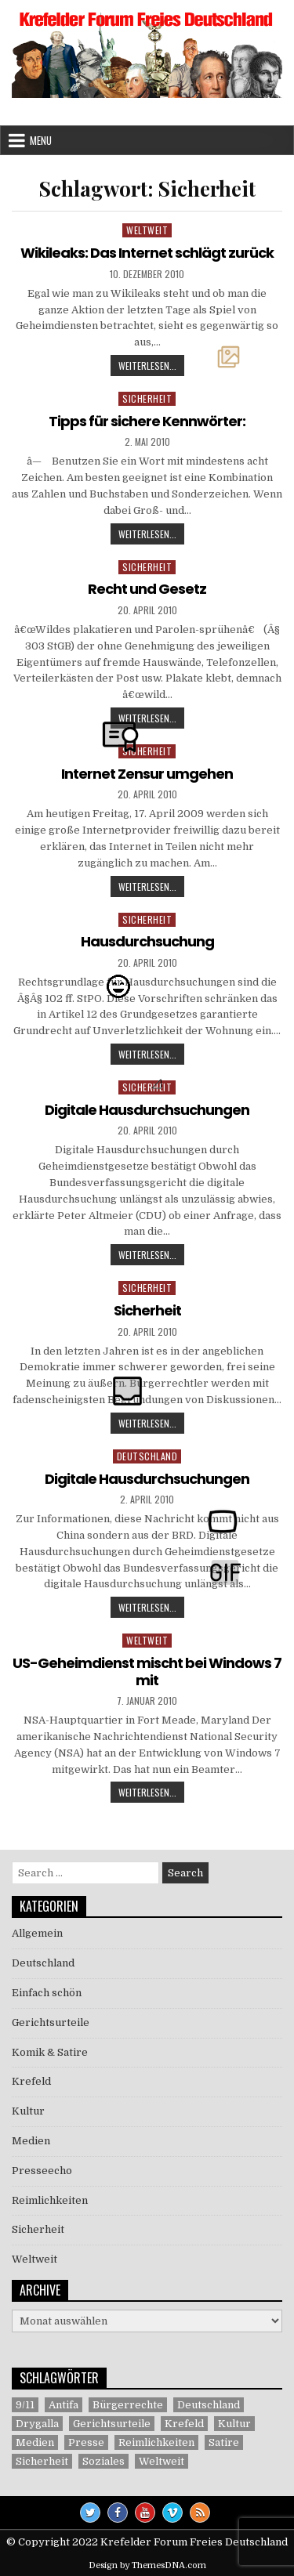 The image size is (294, 2576). What do you see at coordinates (228, 356) in the screenshot?
I see `view photo gallery` at bounding box center [228, 356].